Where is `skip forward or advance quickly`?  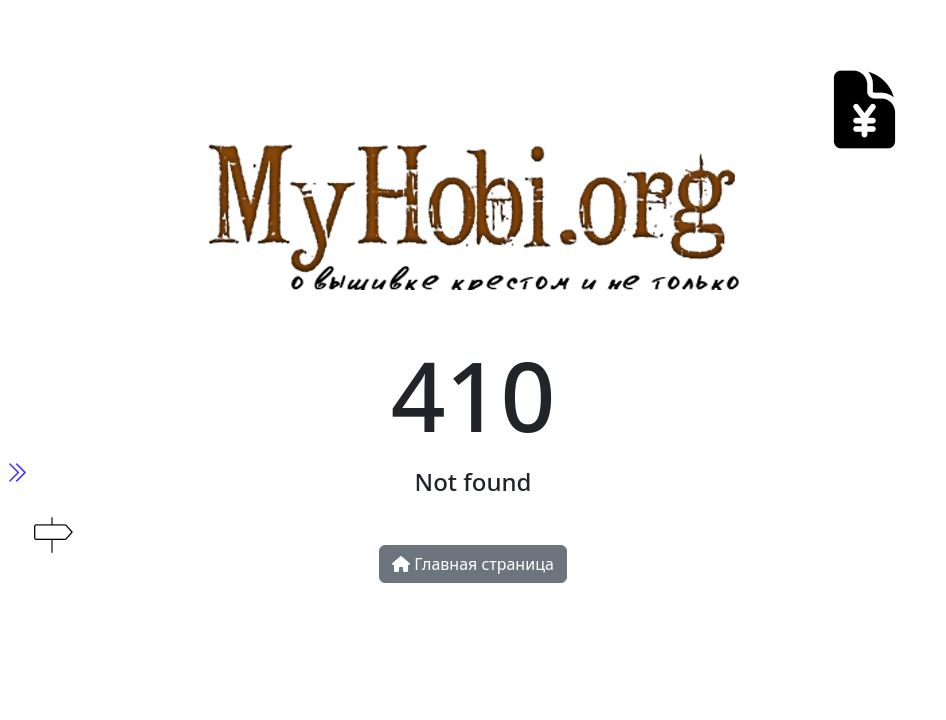 skip forward or advance quickly is located at coordinates (17, 472).